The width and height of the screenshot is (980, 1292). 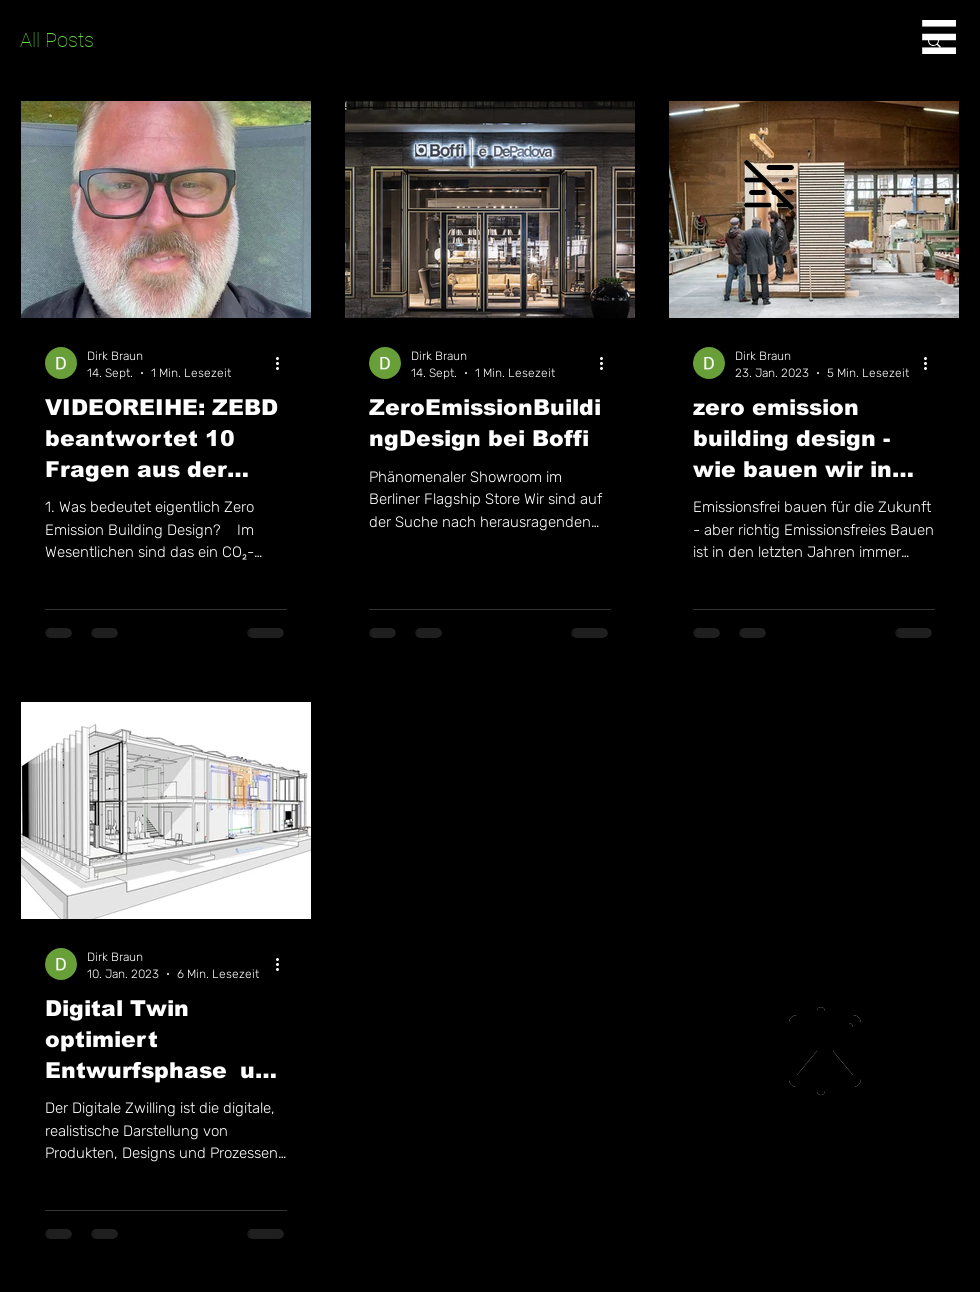 I want to click on compare two images side by side, so click(x=825, y=1051).